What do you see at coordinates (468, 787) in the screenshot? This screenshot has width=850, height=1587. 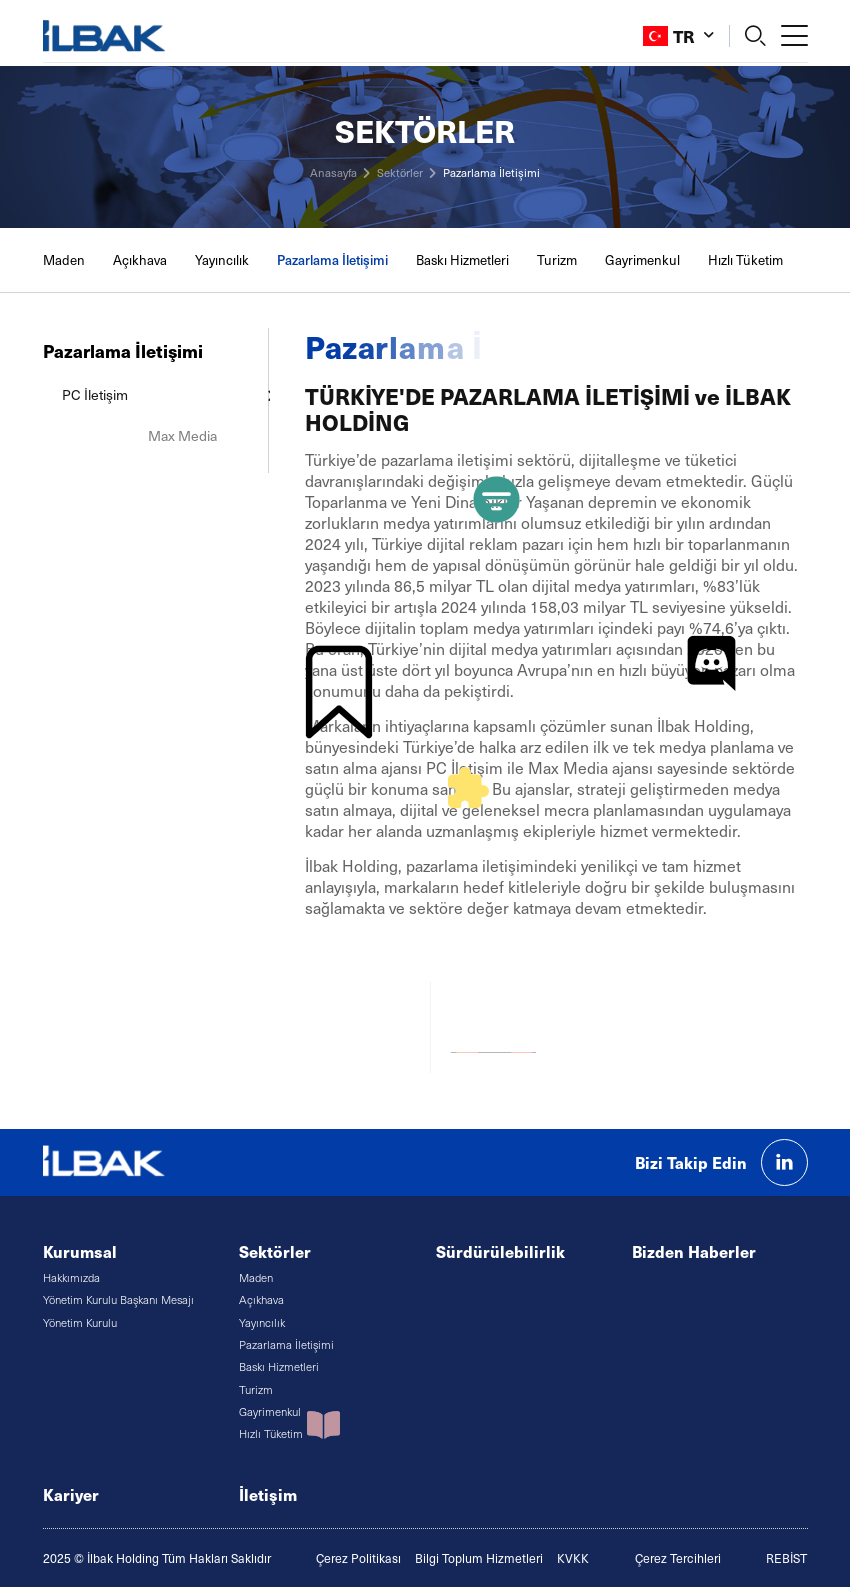 I see `access browser extensions or add-ons` at bounding box center [468, 787].